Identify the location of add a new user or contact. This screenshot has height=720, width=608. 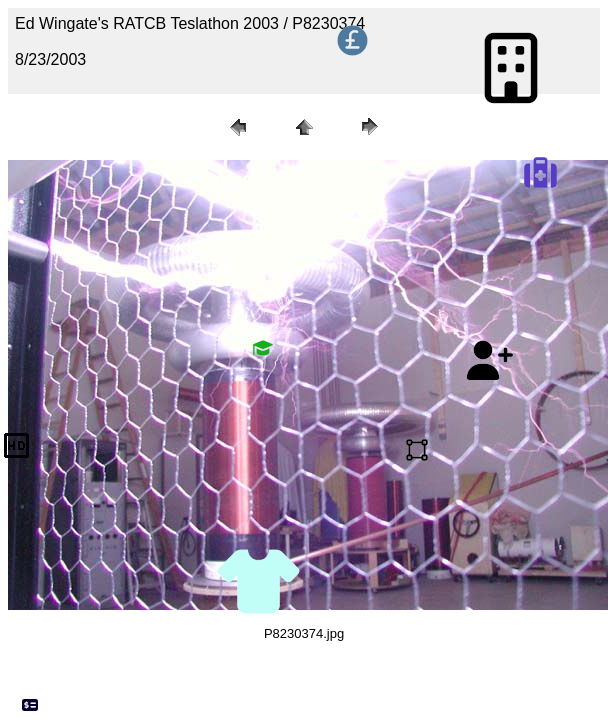
(488, 360).